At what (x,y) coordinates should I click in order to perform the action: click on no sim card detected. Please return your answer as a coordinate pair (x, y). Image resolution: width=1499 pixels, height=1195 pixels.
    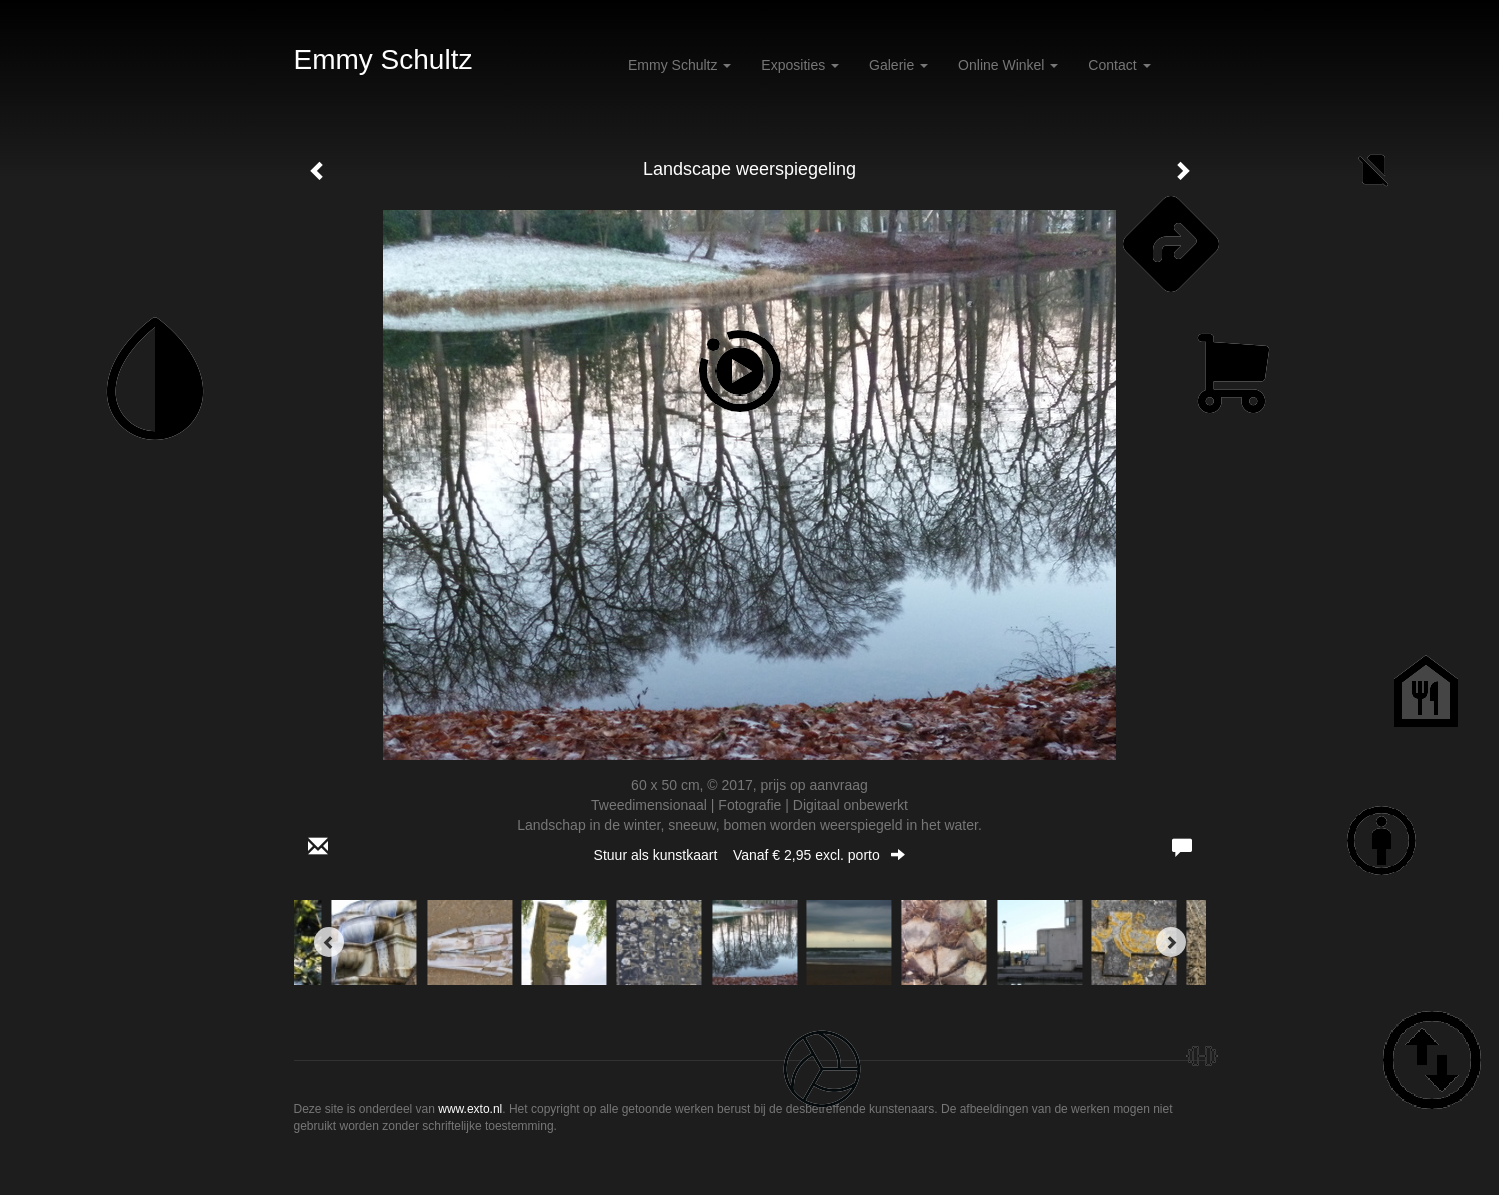
    Looking at the image, I should click on (1373, 169).